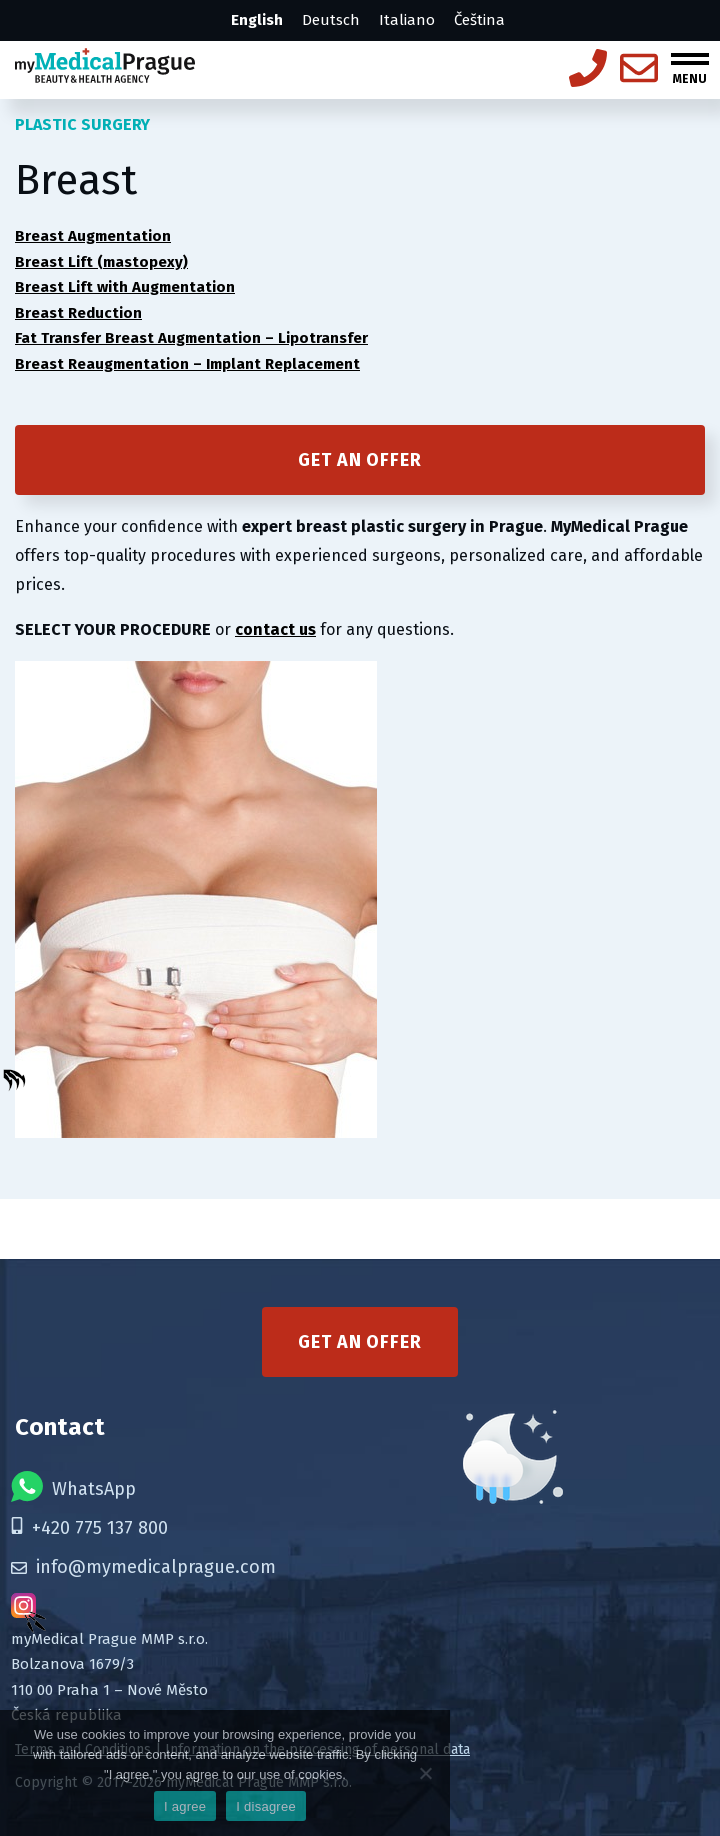 The height and width of the screenshot is (1836, 720). Describe the element at coordinates (35, 1622) in the screenshot. I see `access kitchen tools or cutlery options` at that location.